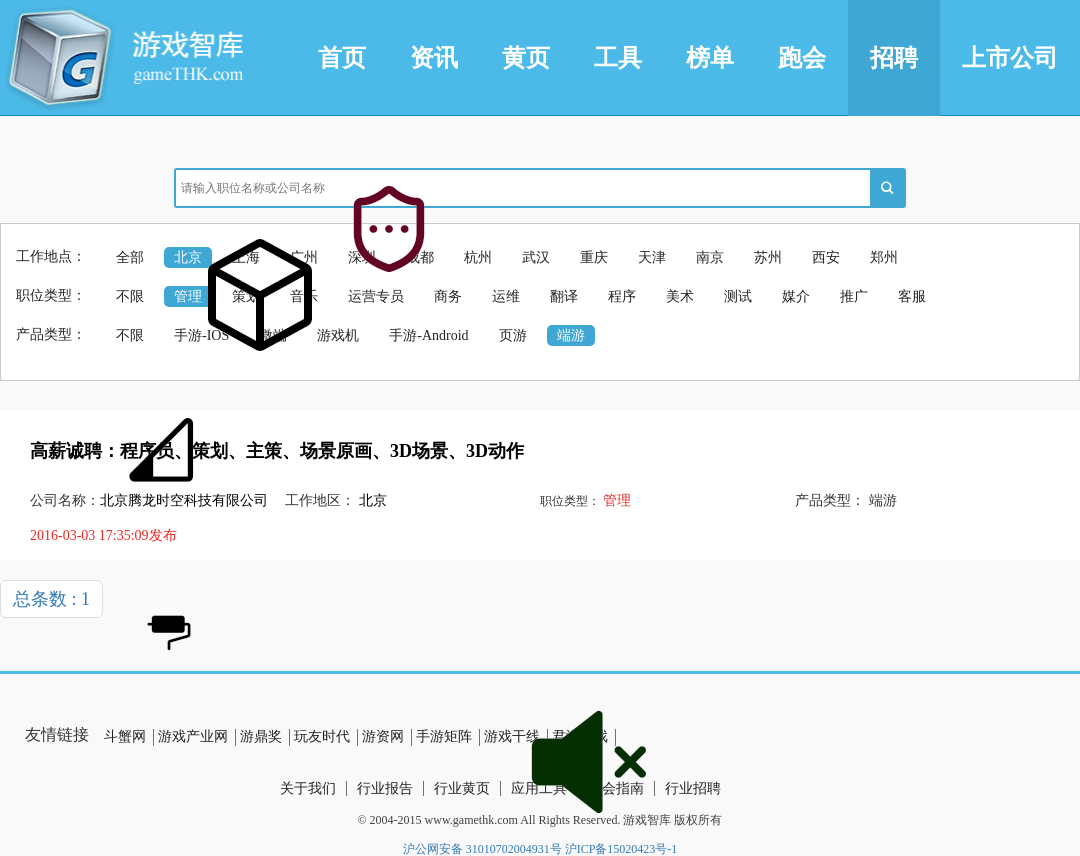  I want to click on indicates weak cellular signal strength, so click(166, 452).